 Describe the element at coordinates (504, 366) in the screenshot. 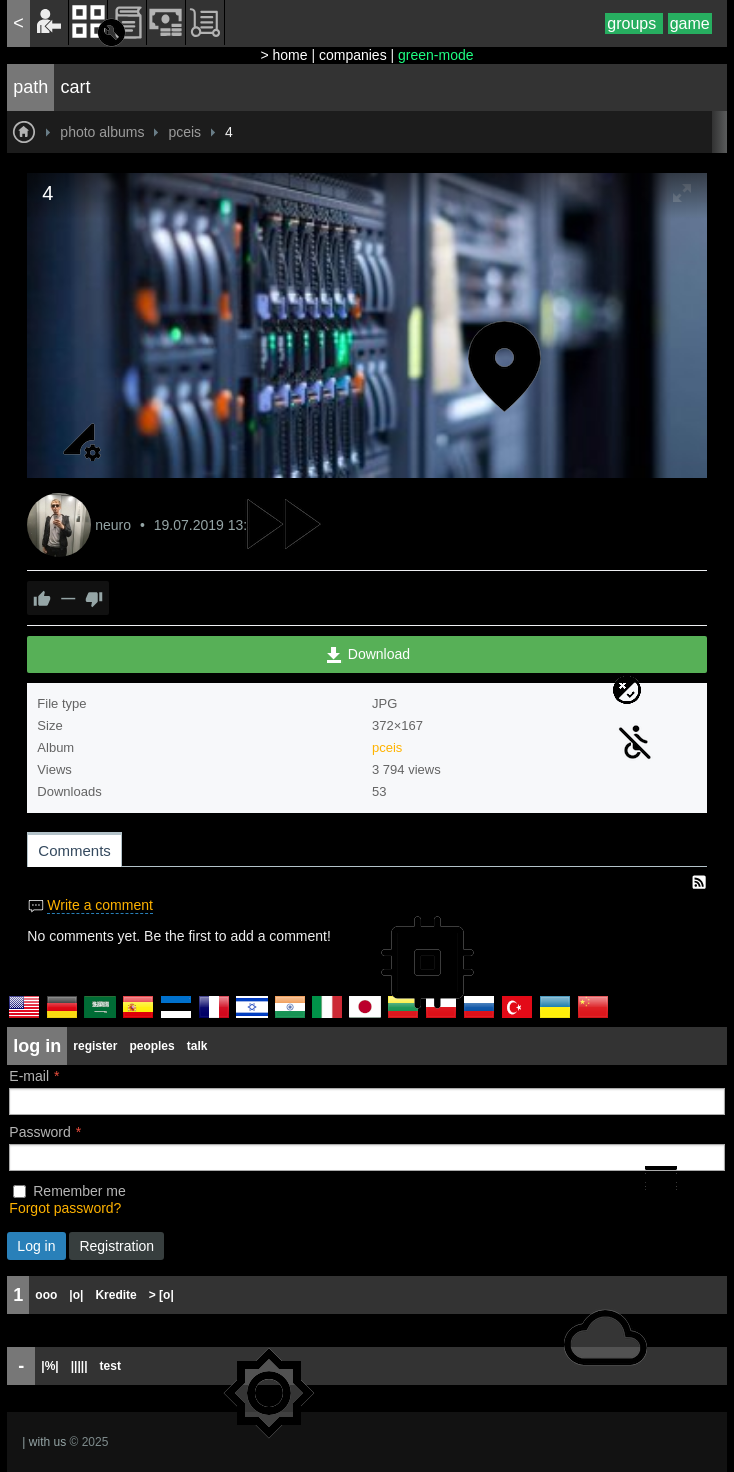

I see `view location on map` at that location.